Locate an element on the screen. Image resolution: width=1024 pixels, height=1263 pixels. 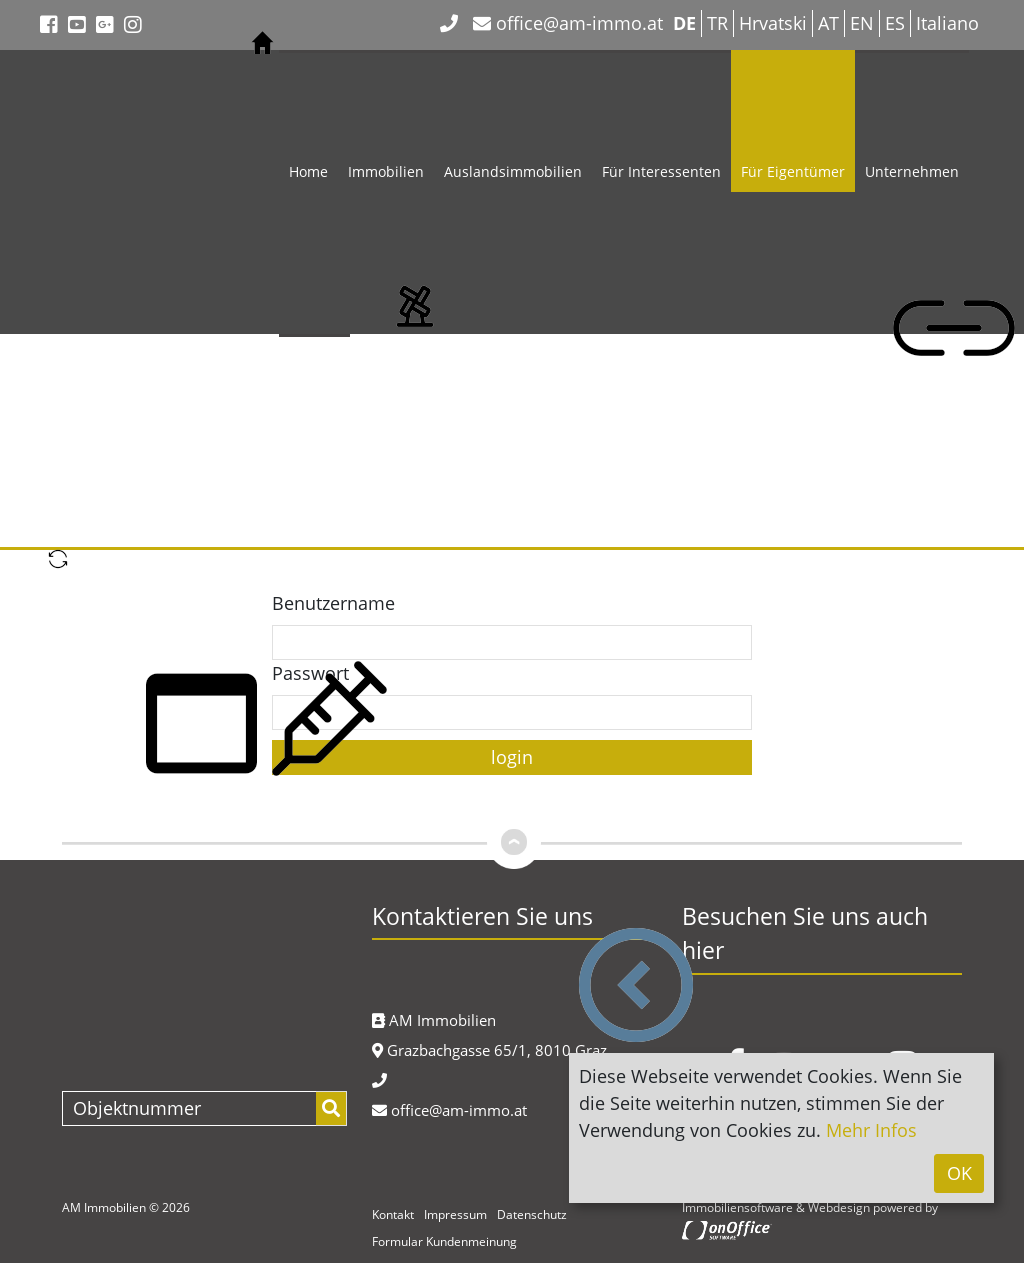
open a new window is located at coordinates (201, 723).